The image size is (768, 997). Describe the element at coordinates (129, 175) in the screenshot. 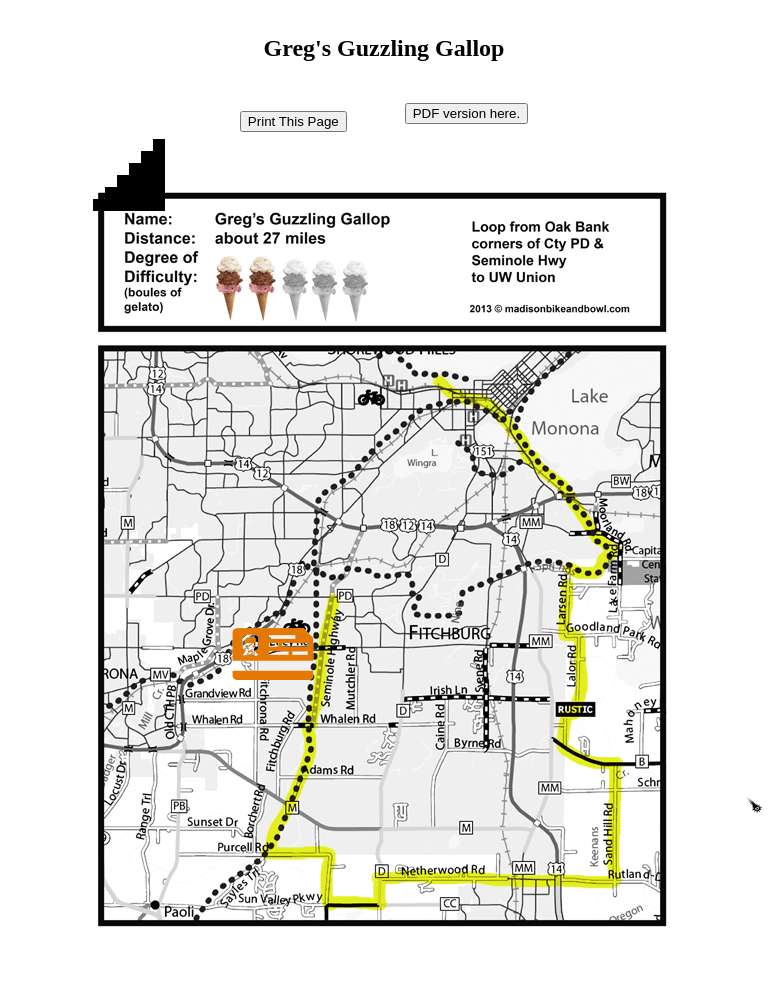

I see `navigate to stairs or stairwell` at that location.